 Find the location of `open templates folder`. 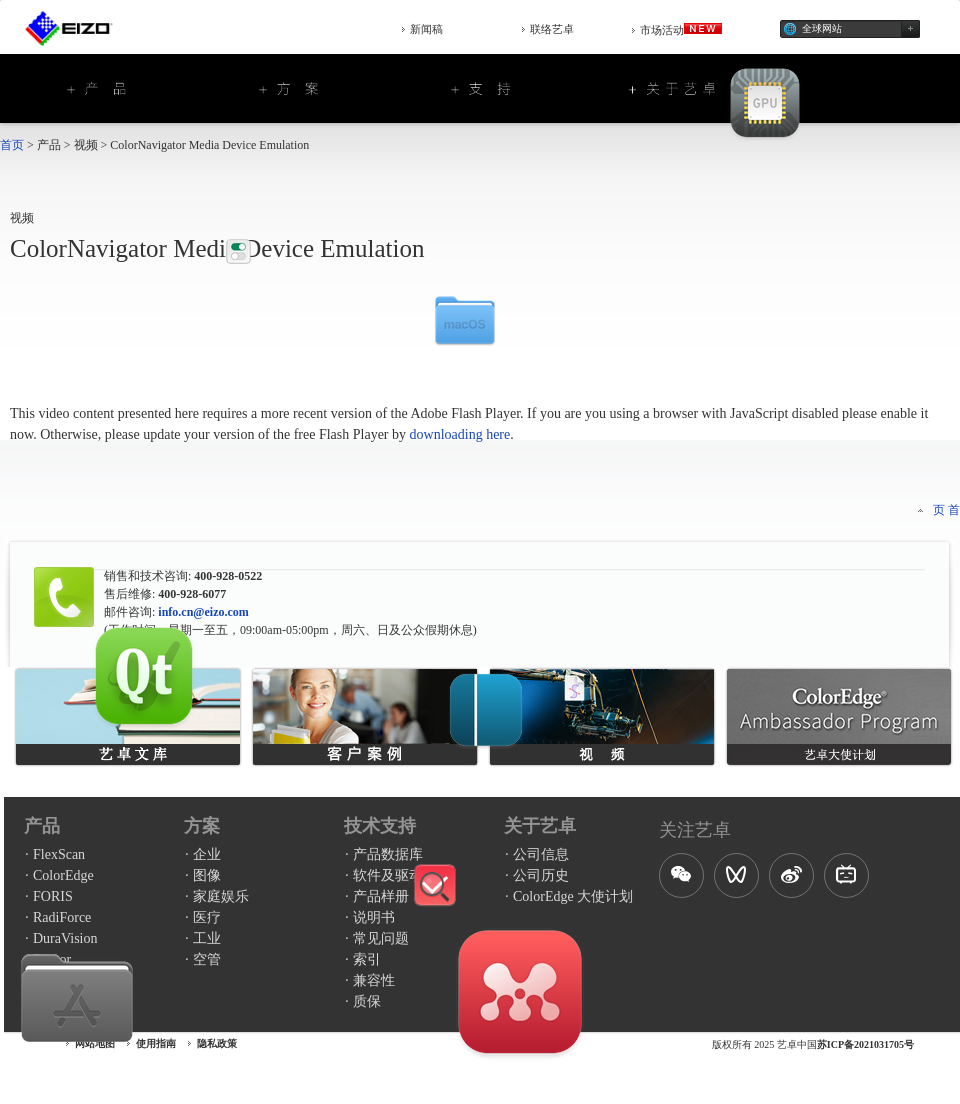

open templates folder is located at coordinates (77, 998).